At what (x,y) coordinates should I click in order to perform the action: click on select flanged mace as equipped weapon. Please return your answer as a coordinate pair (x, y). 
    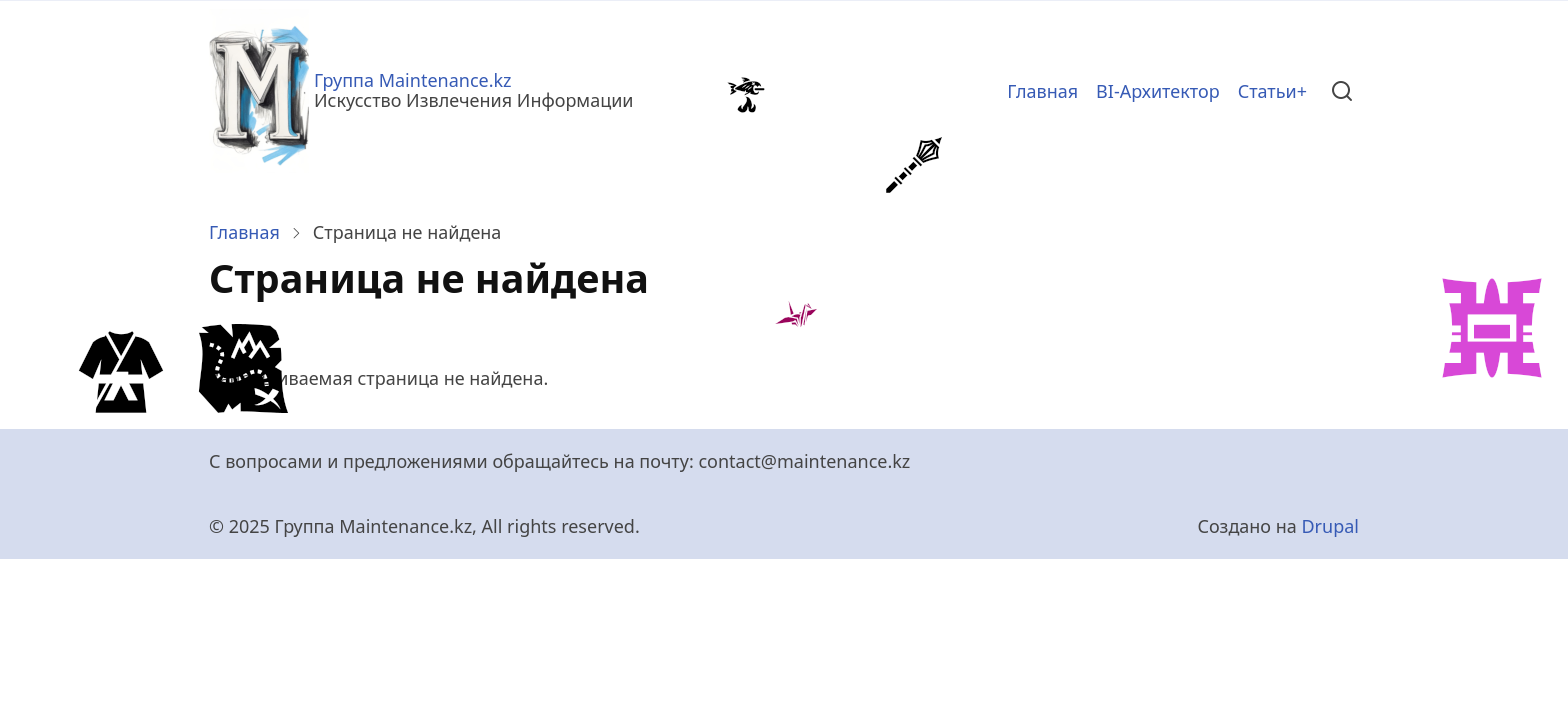
    Looking at the image, I should click on (914, 164).